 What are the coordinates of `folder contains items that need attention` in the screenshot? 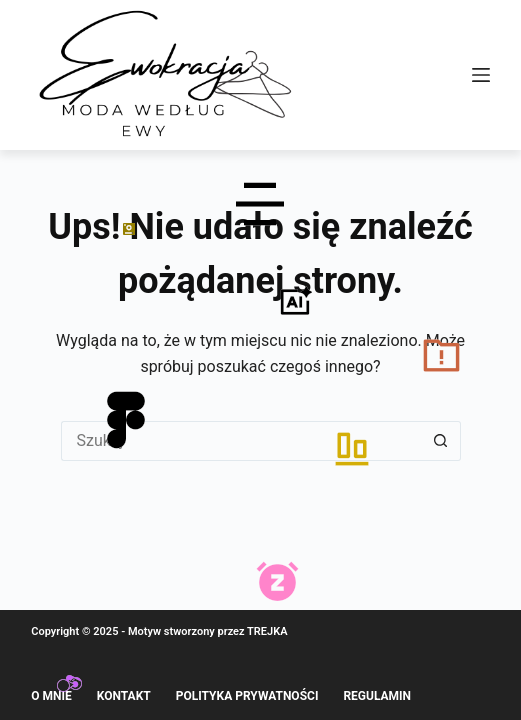 It's located at (441, 355).